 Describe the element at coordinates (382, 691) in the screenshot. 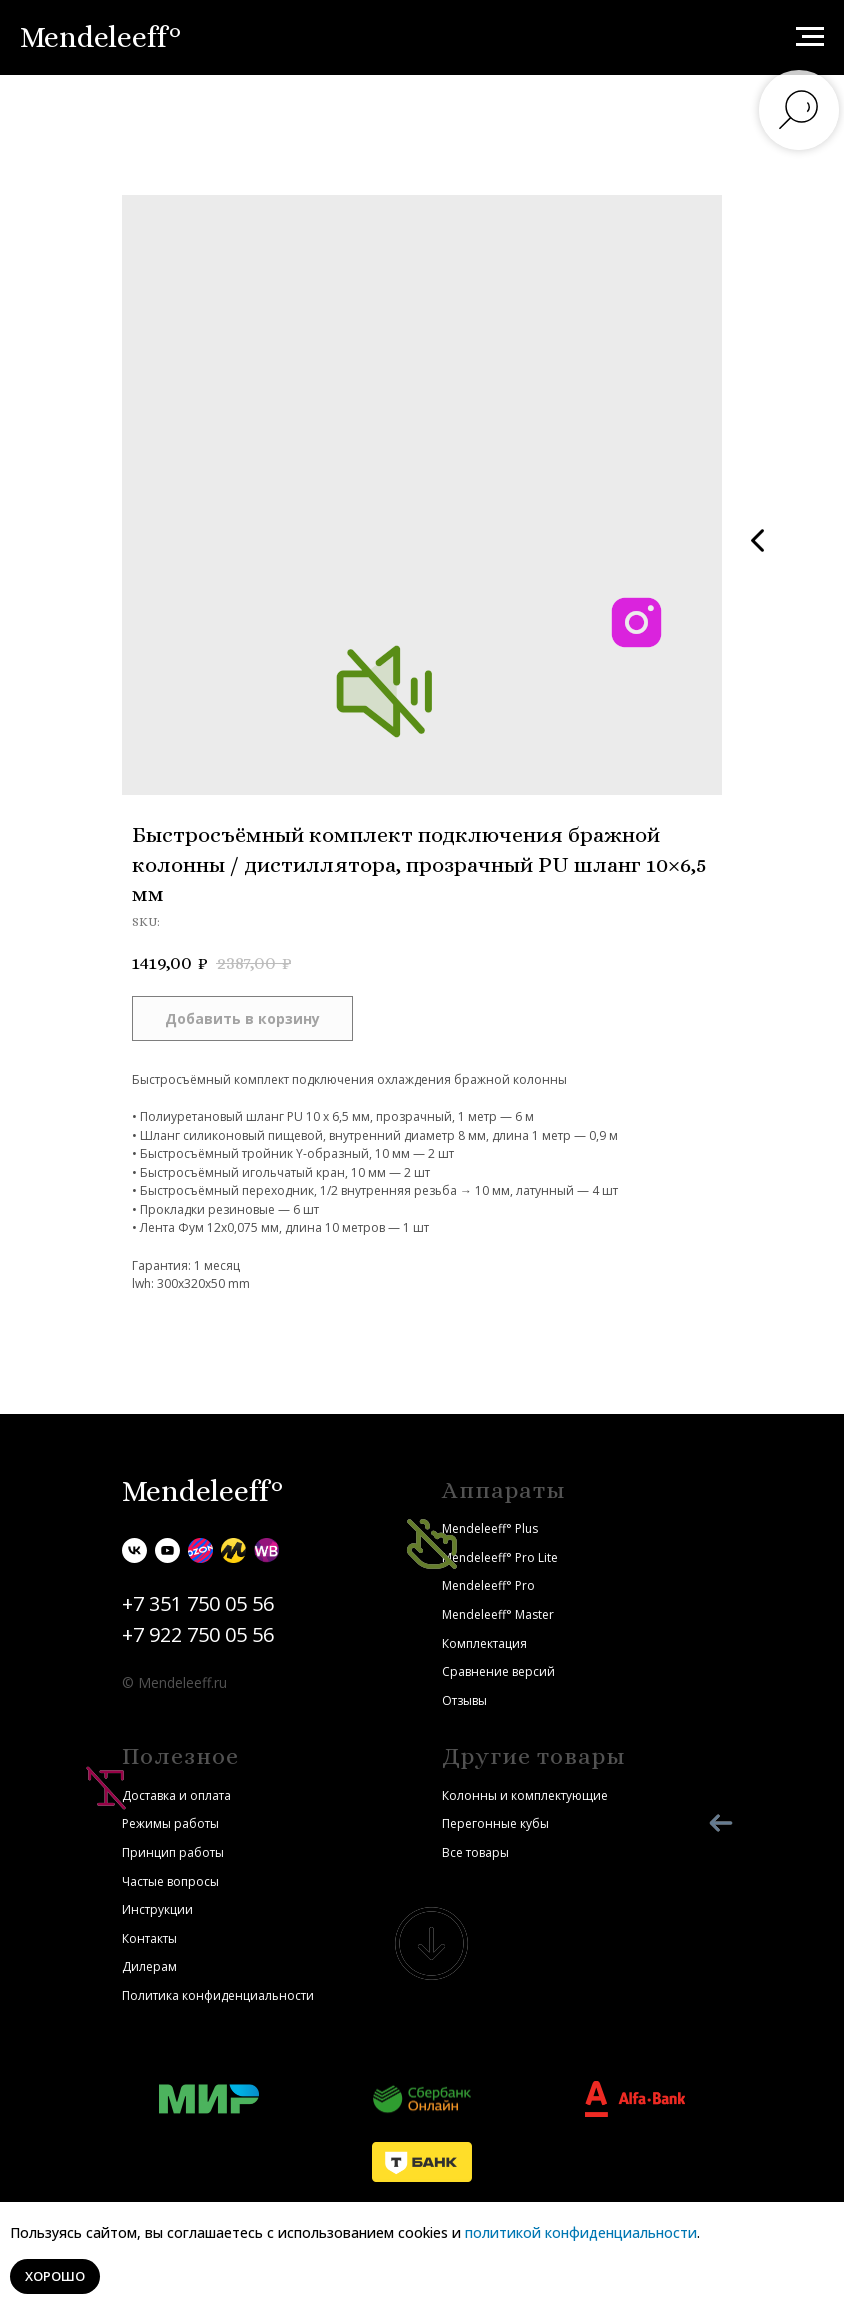

I see `mute audio or sound` at that location.